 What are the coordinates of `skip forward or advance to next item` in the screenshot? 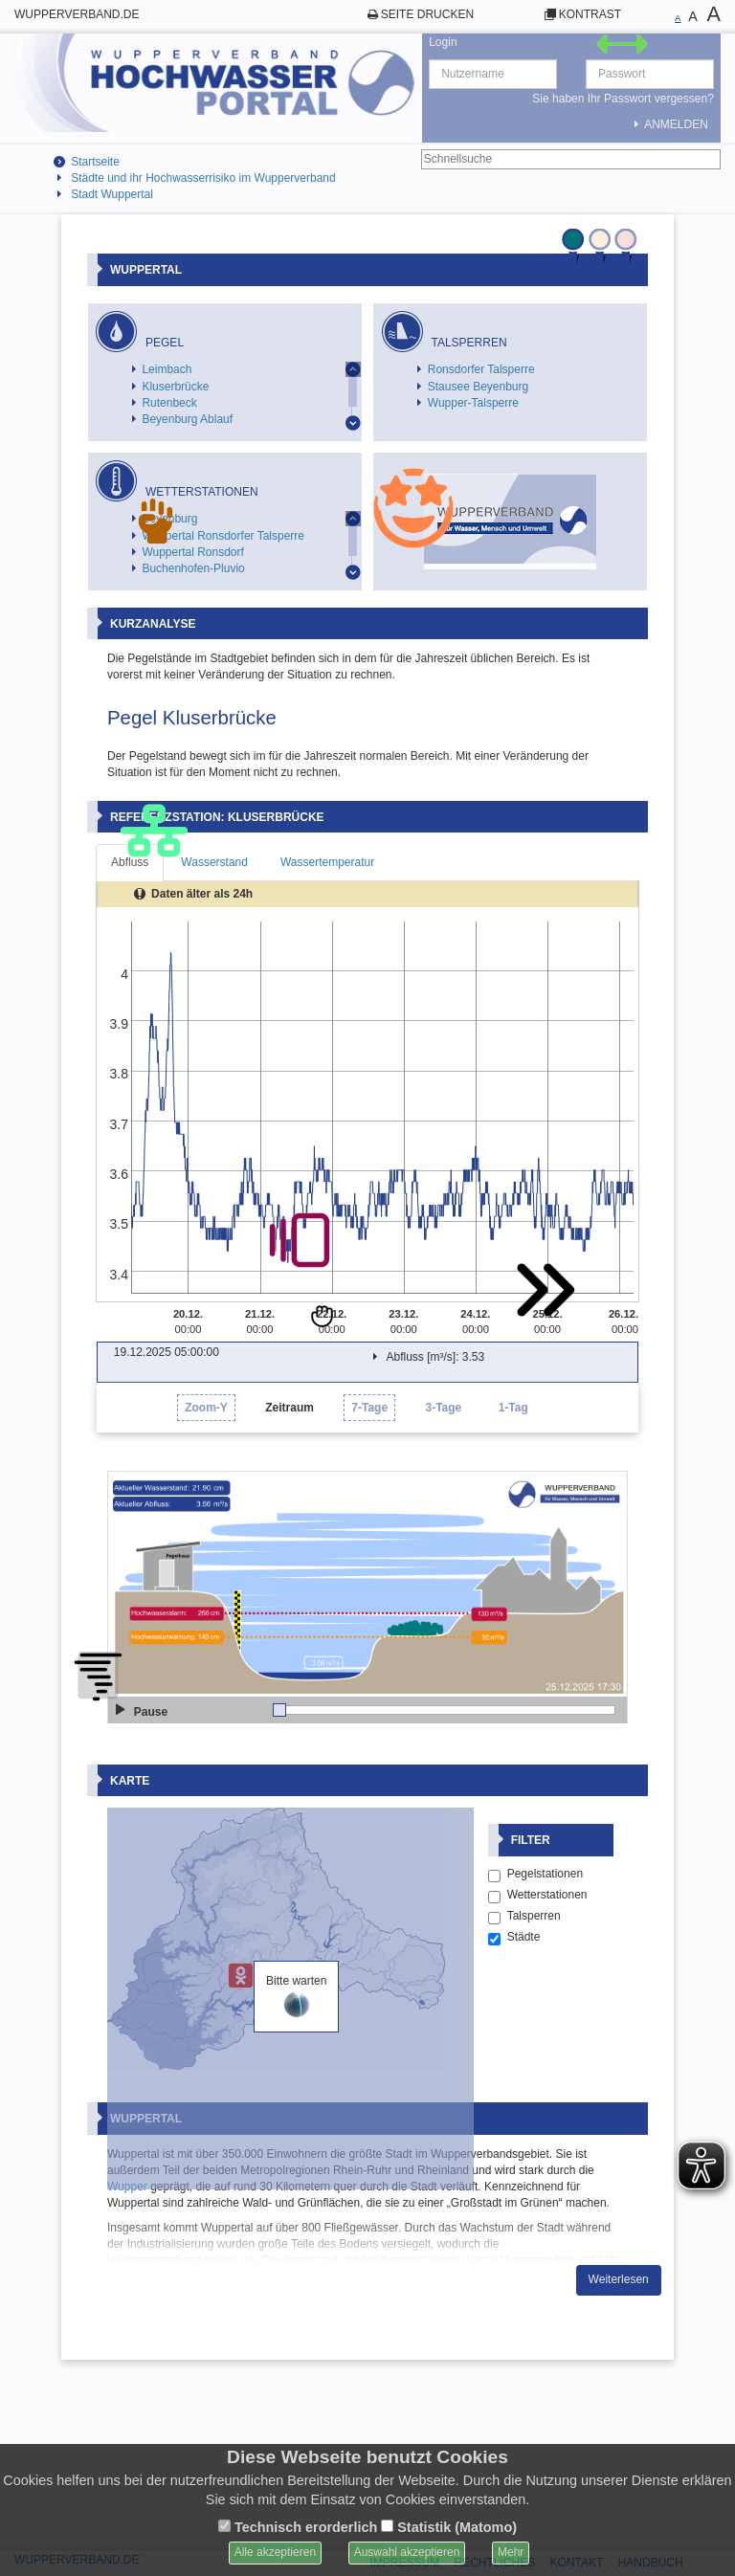 It's located at (544, 1290).